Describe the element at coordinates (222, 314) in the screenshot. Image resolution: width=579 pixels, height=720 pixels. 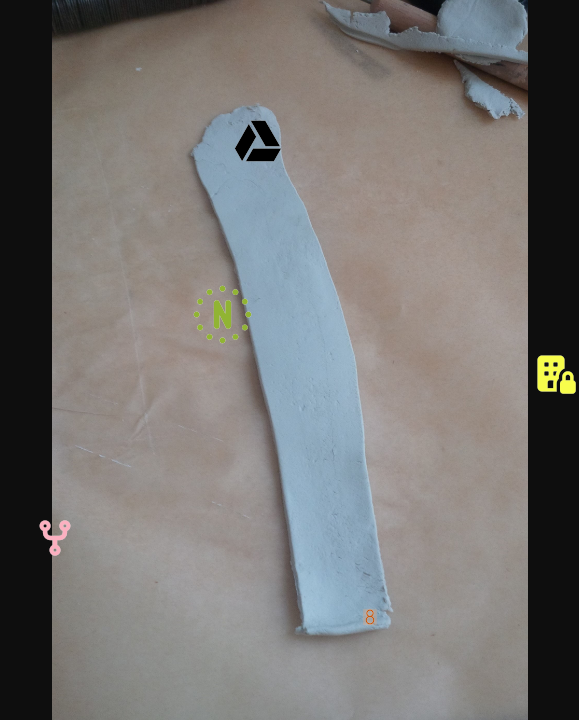
I see `indicates a draft or pending status for an item` at that location.